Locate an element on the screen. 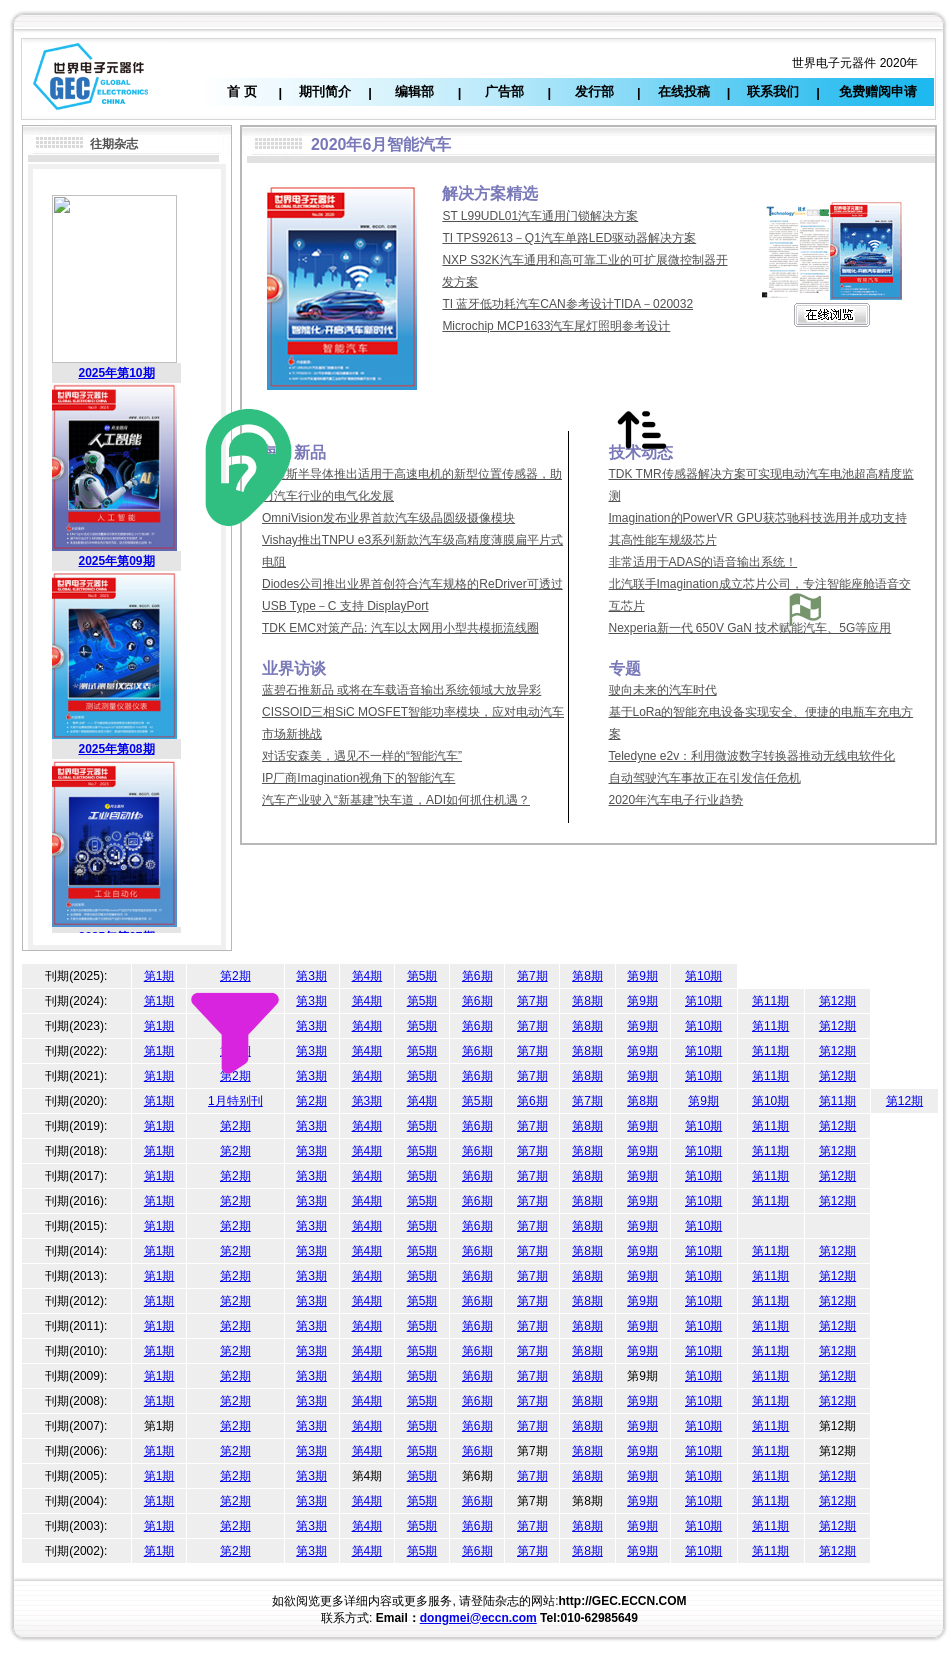 This screenshot has height=1669, width=951. filter or sort content is located at coordinates (235, 1030).